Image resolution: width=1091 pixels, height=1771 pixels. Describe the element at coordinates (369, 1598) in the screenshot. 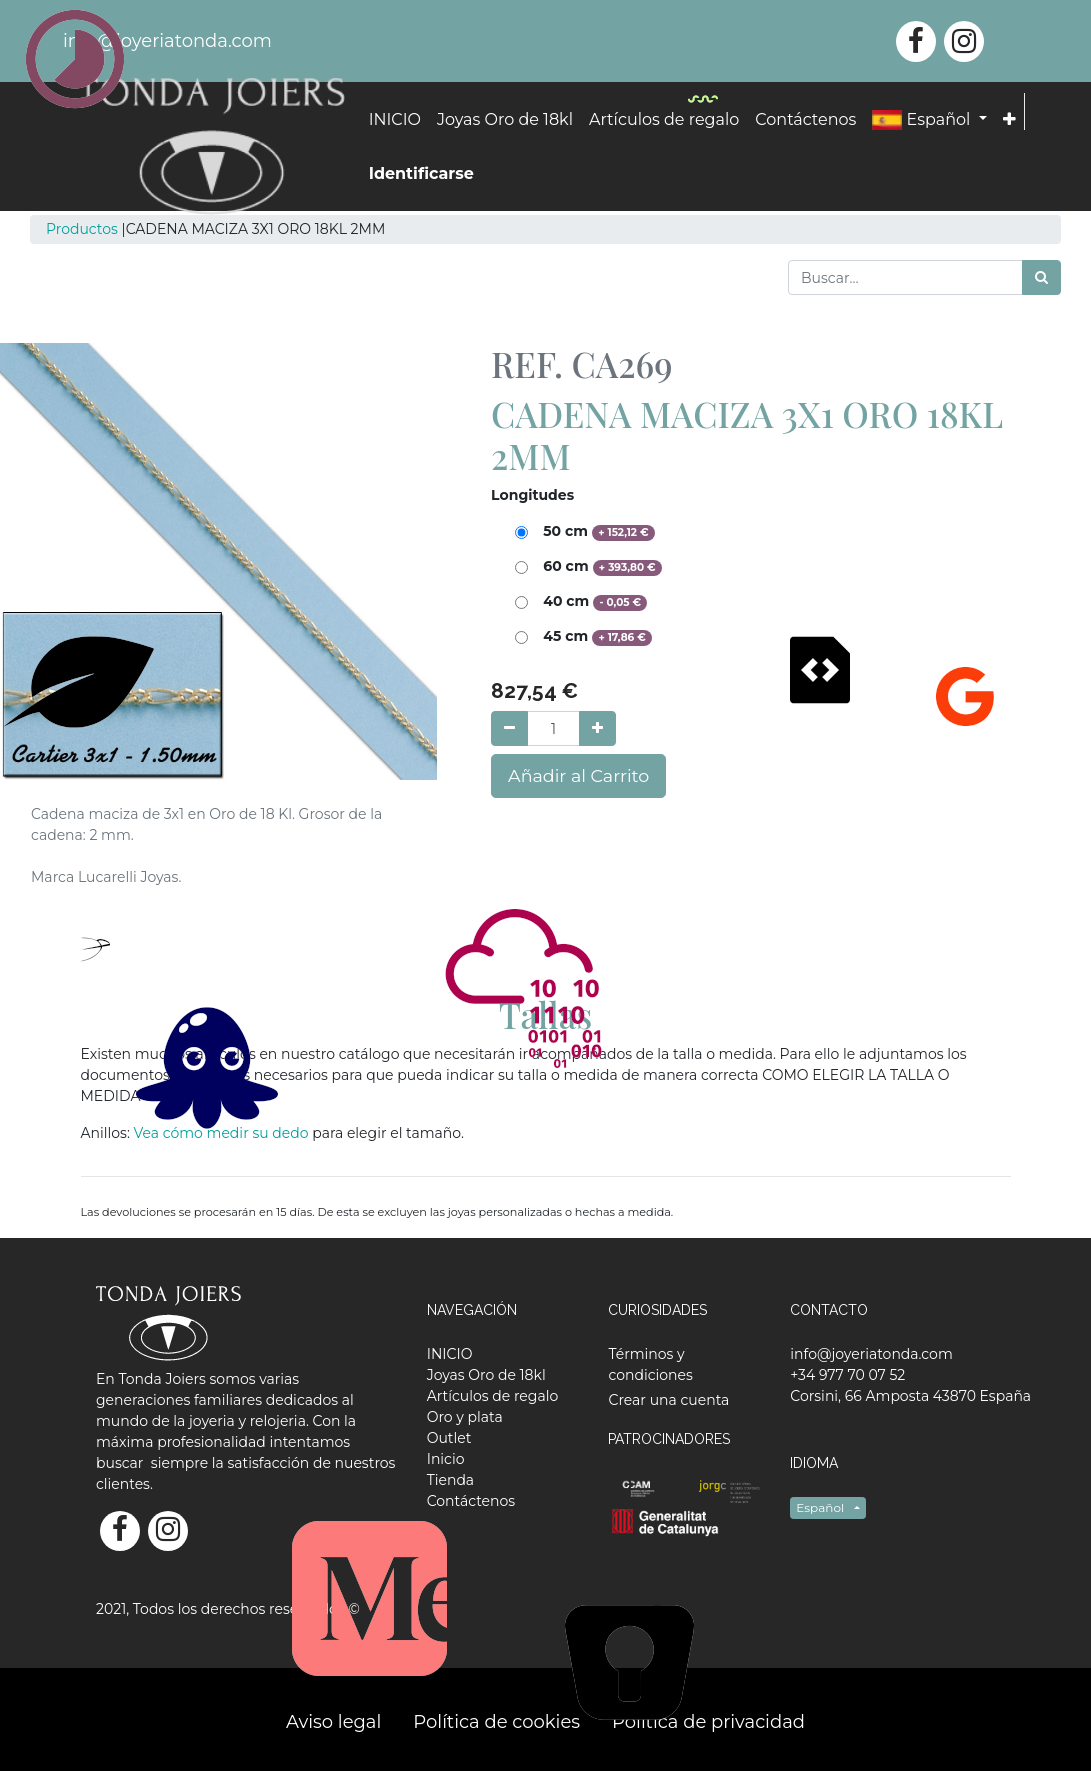

I see `open the Medium app` at that location.